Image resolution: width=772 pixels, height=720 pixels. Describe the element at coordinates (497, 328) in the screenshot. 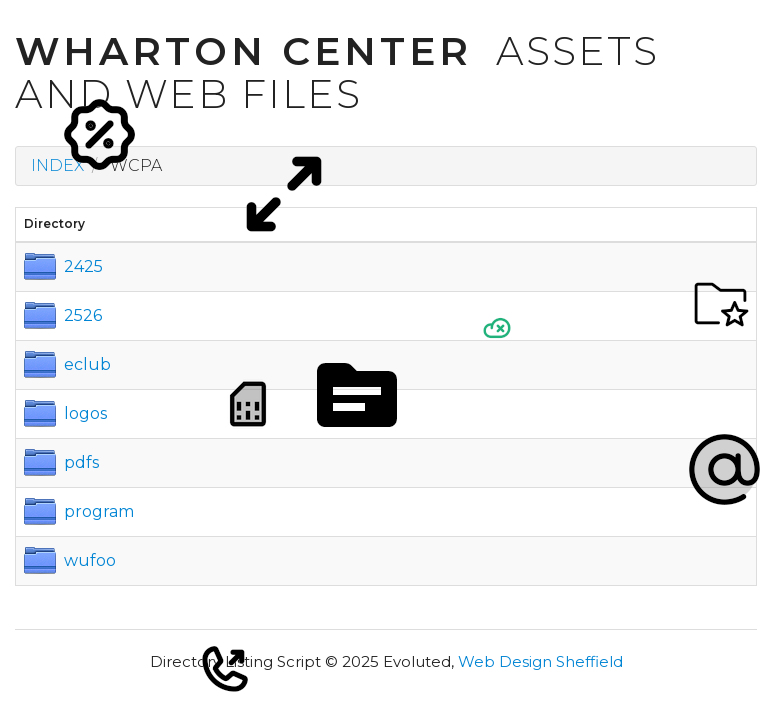

I see `disconnect from cloud storage` at that location.